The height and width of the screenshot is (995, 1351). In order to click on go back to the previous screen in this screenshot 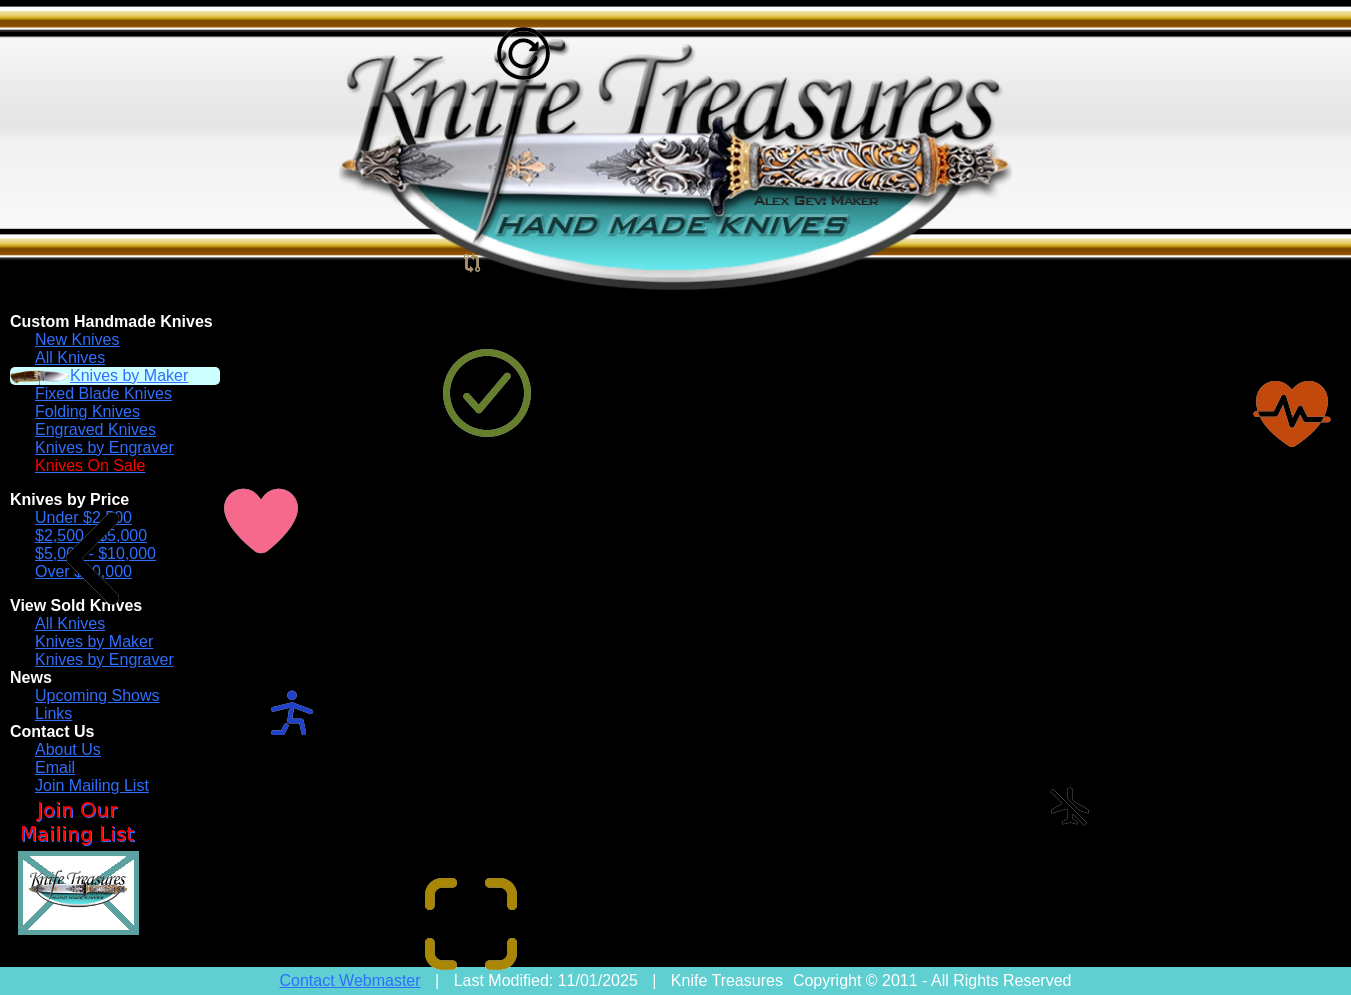, I will do `click(92, 558)`.